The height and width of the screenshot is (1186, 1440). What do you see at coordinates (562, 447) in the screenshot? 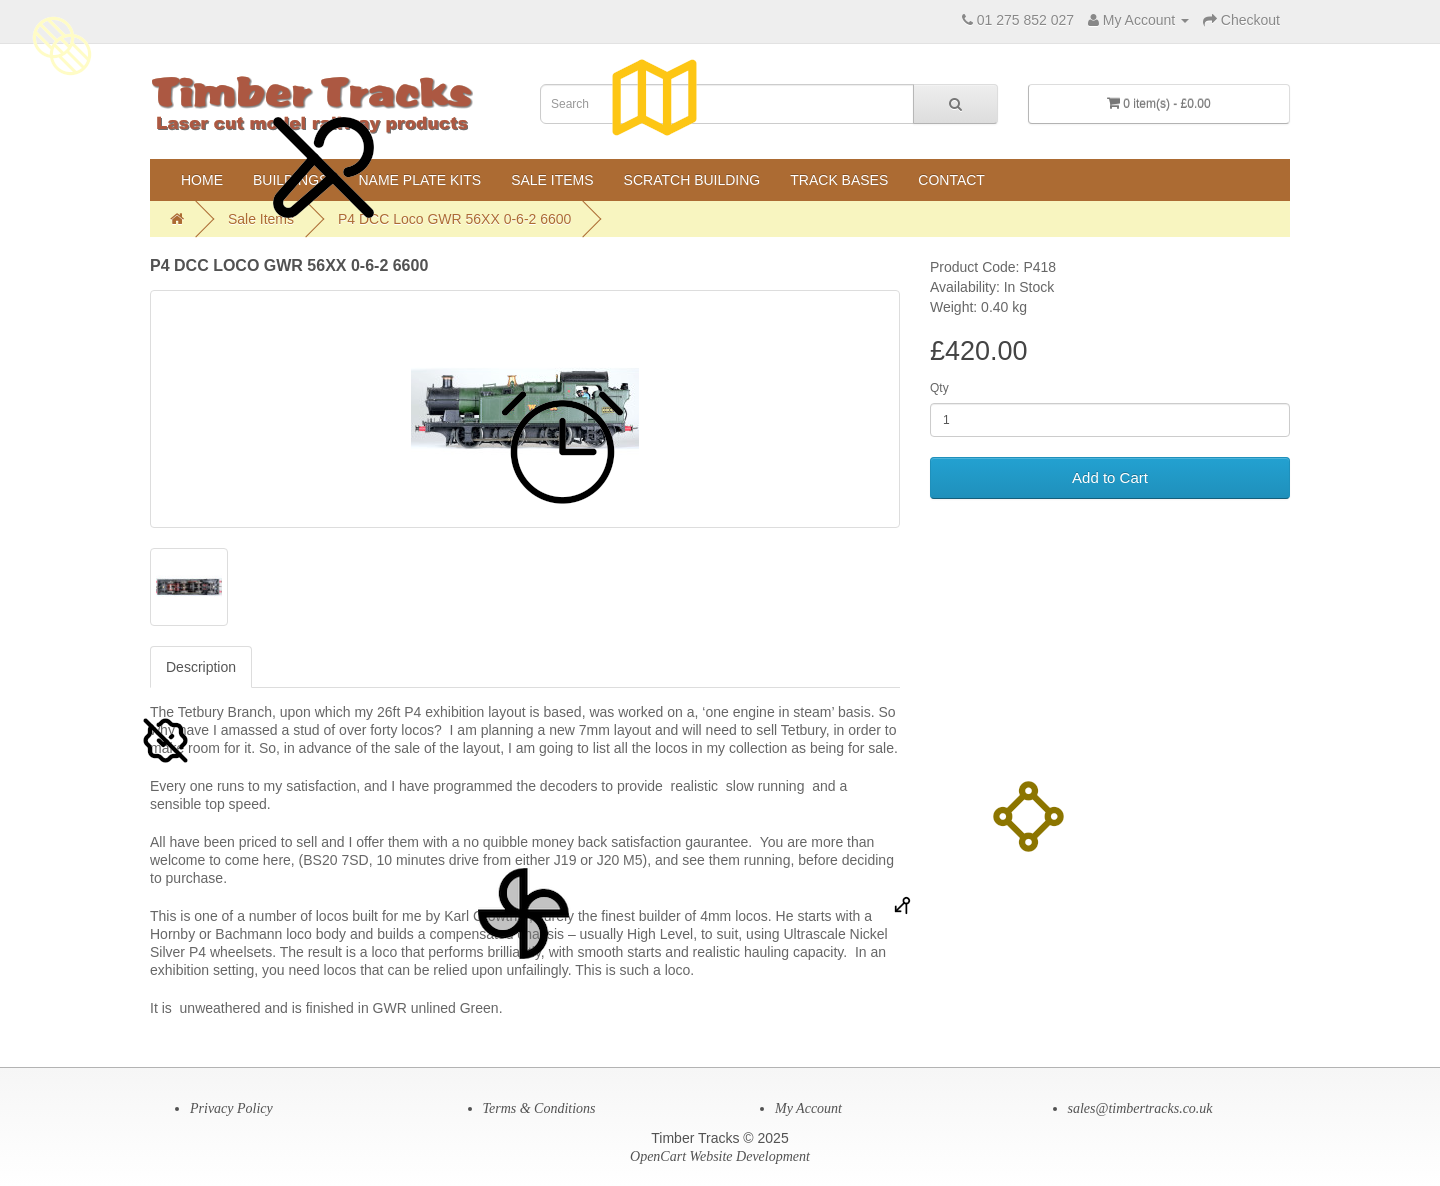
I see `set or manage alarms` at bounding box center [562, 447].